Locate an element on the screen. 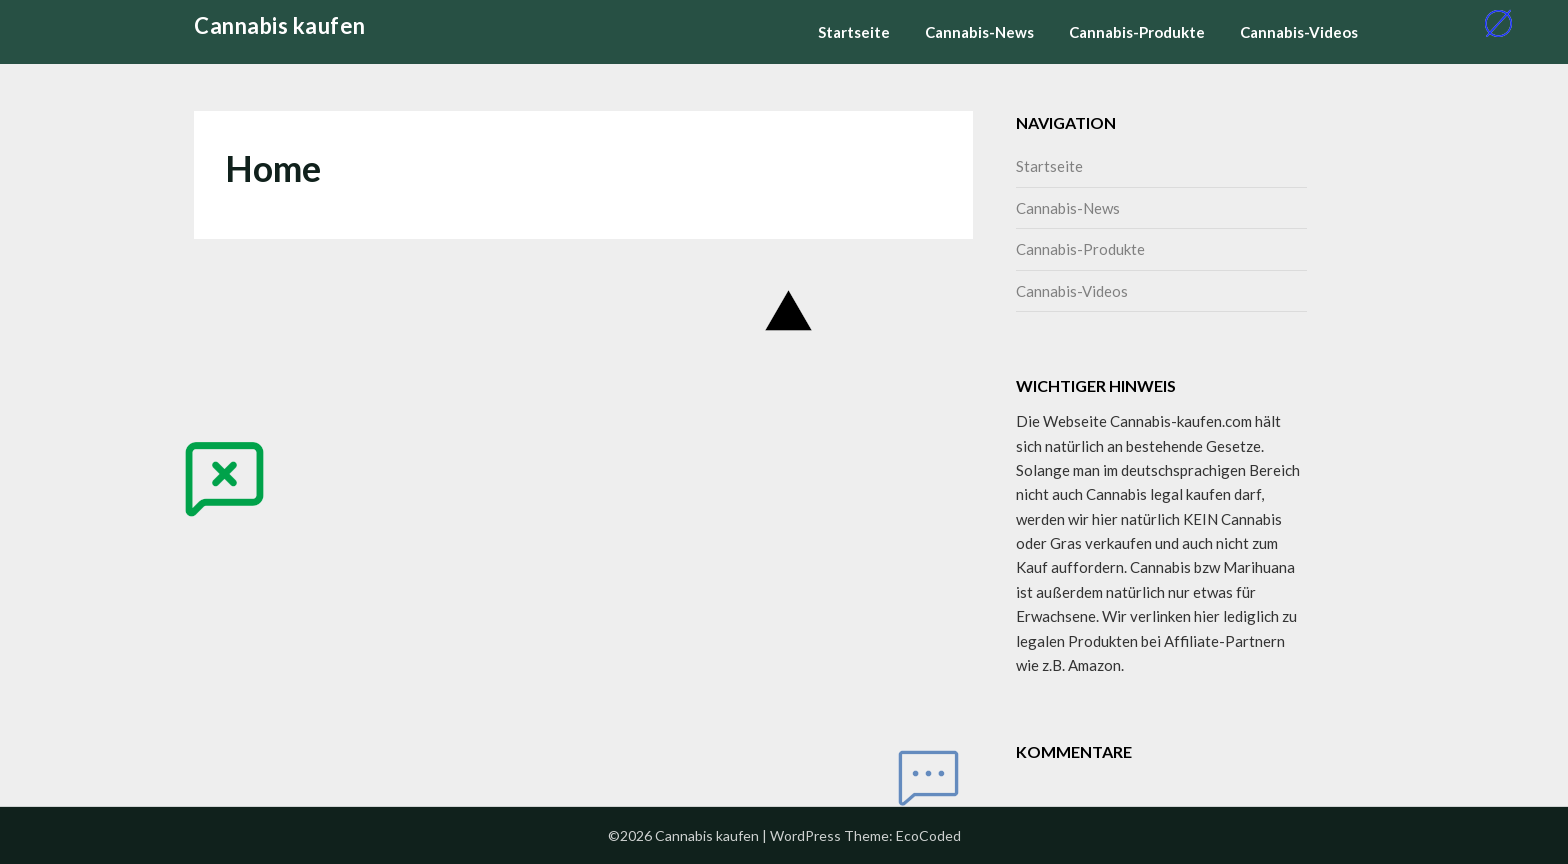  open chat or messaging is located at coordinates (928, 773).